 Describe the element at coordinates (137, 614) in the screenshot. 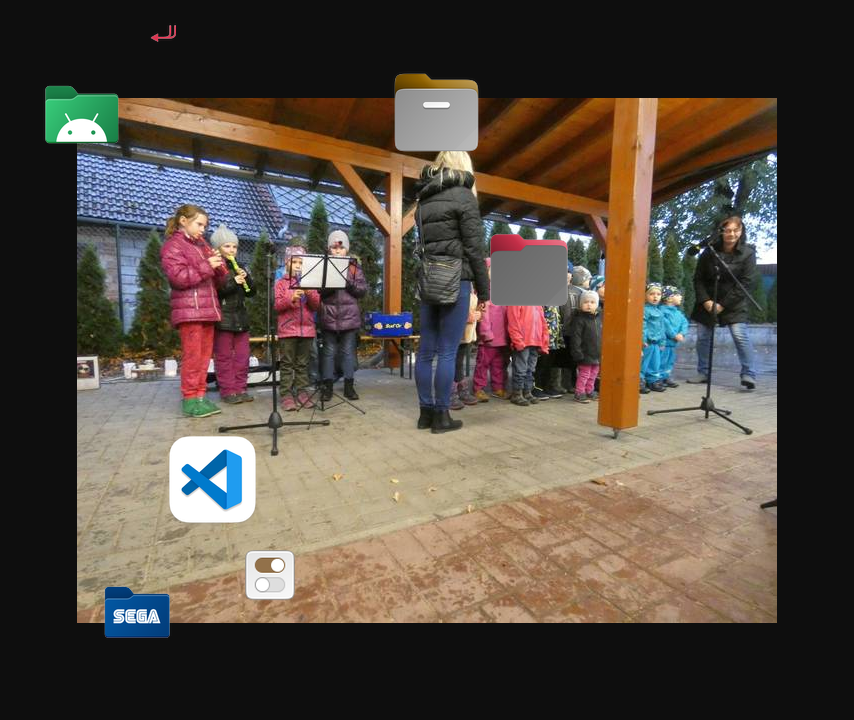

I see `open folder containing sega games or files` at that location.